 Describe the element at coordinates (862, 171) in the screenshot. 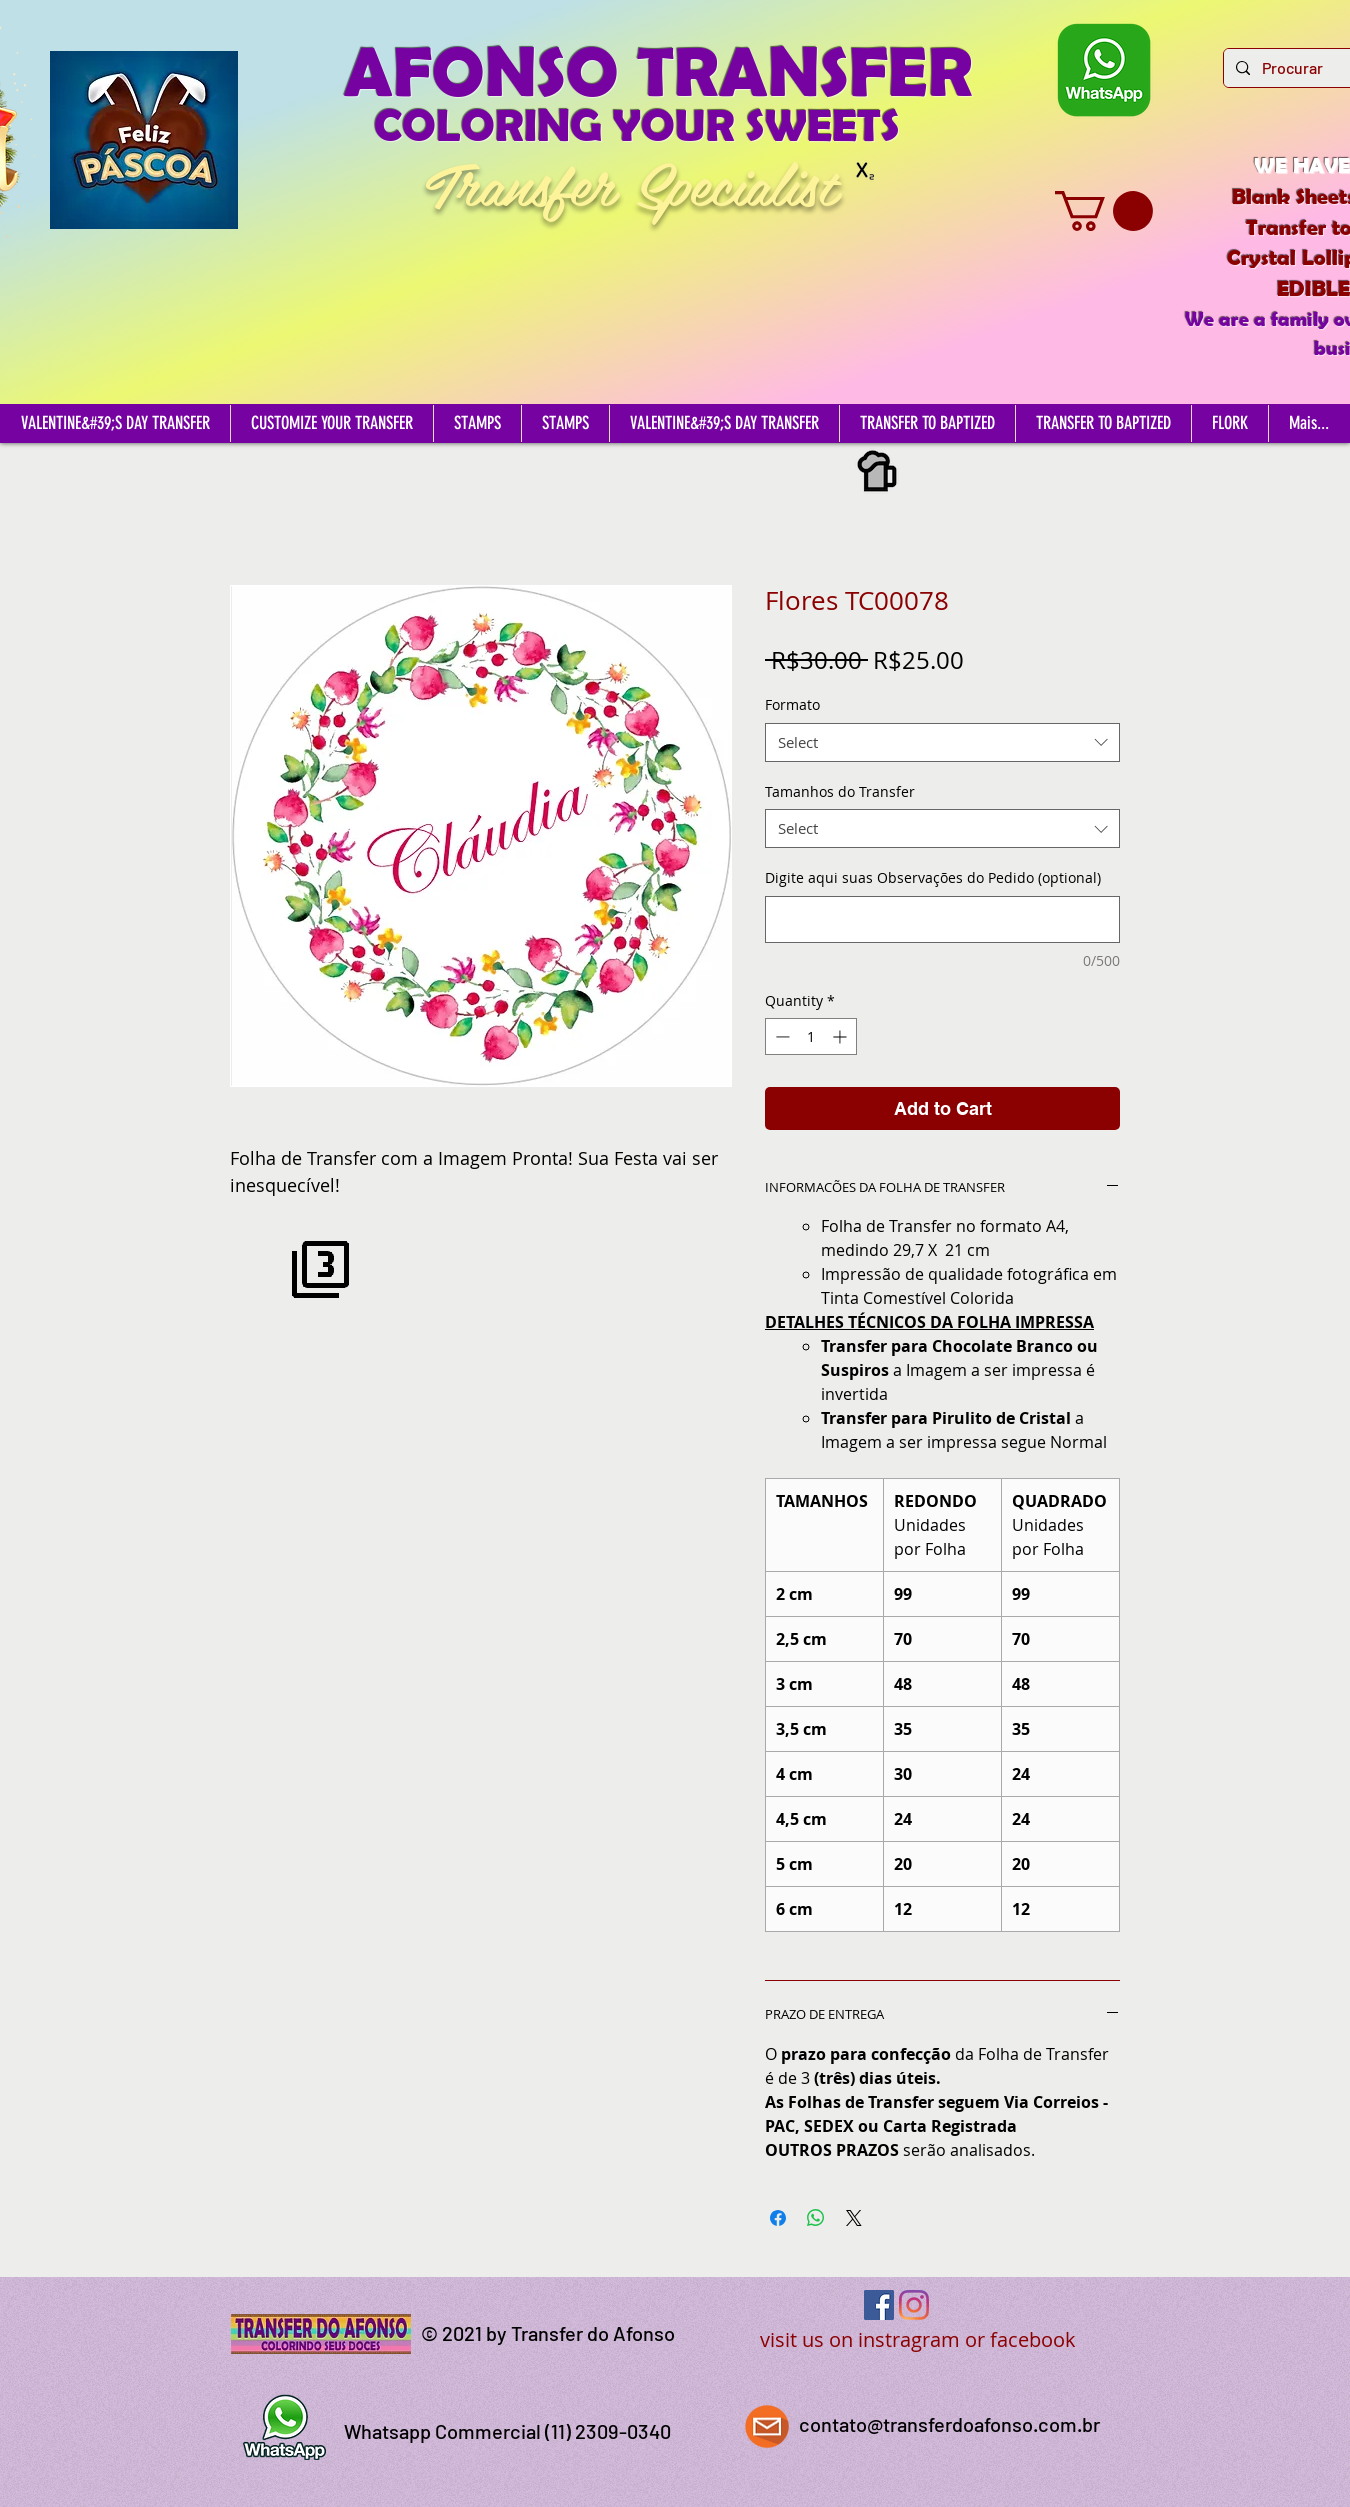

I see `apply subscript formatting to selected text` at that location.